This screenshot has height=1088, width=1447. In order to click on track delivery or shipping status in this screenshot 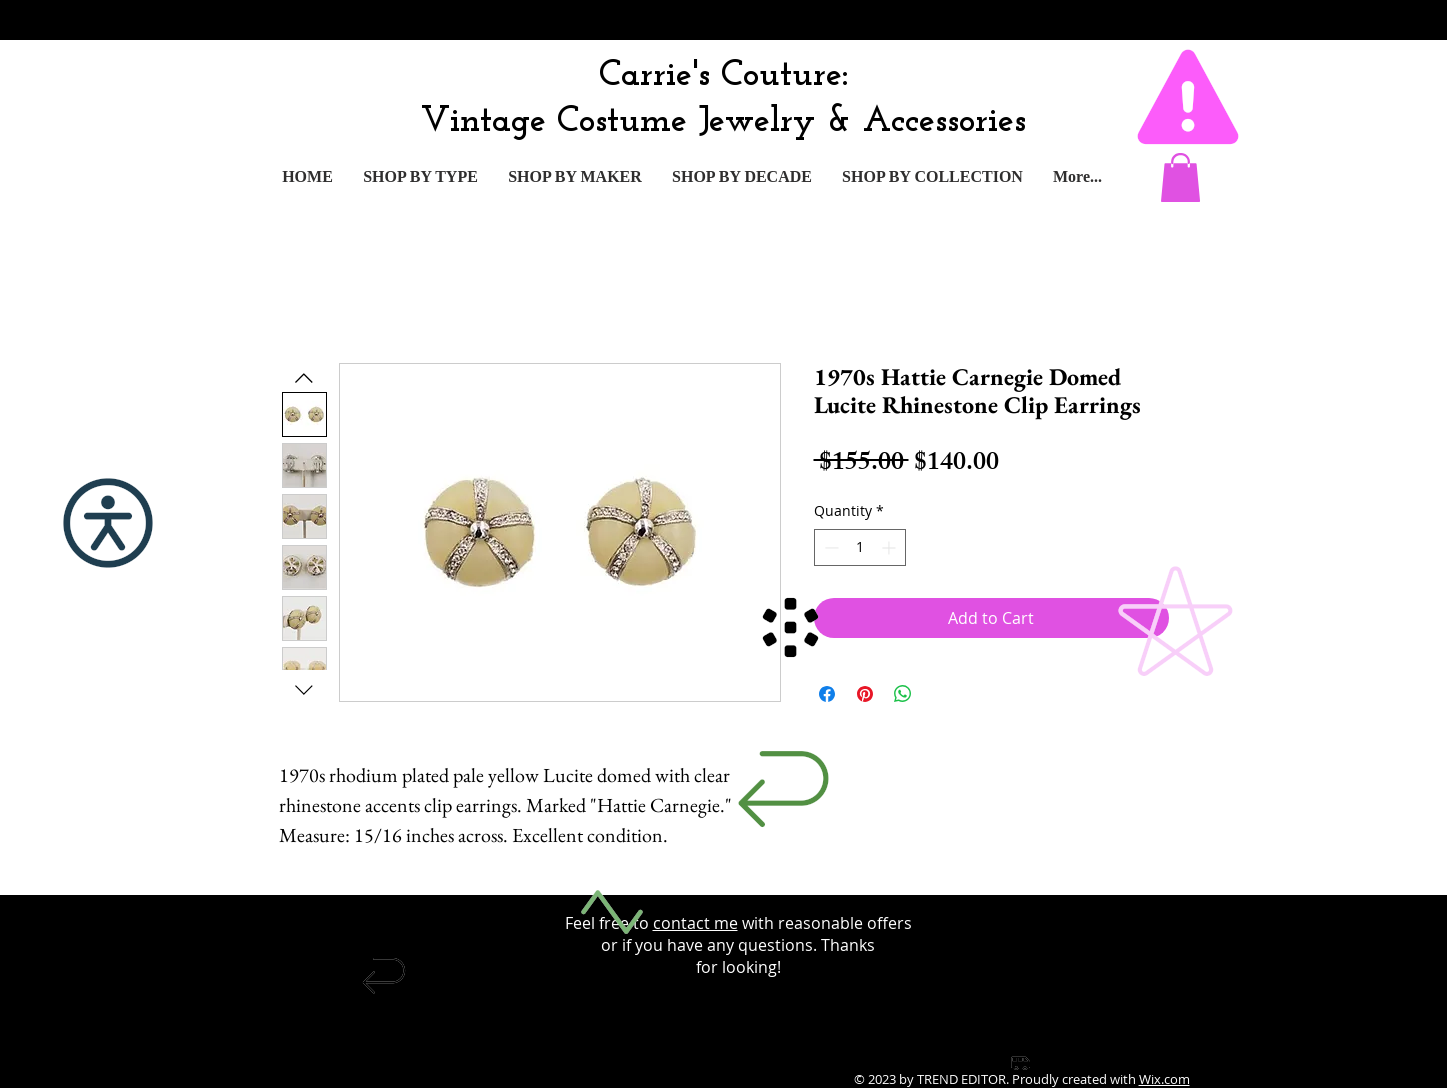, I will do `click(1020, 1063)`.